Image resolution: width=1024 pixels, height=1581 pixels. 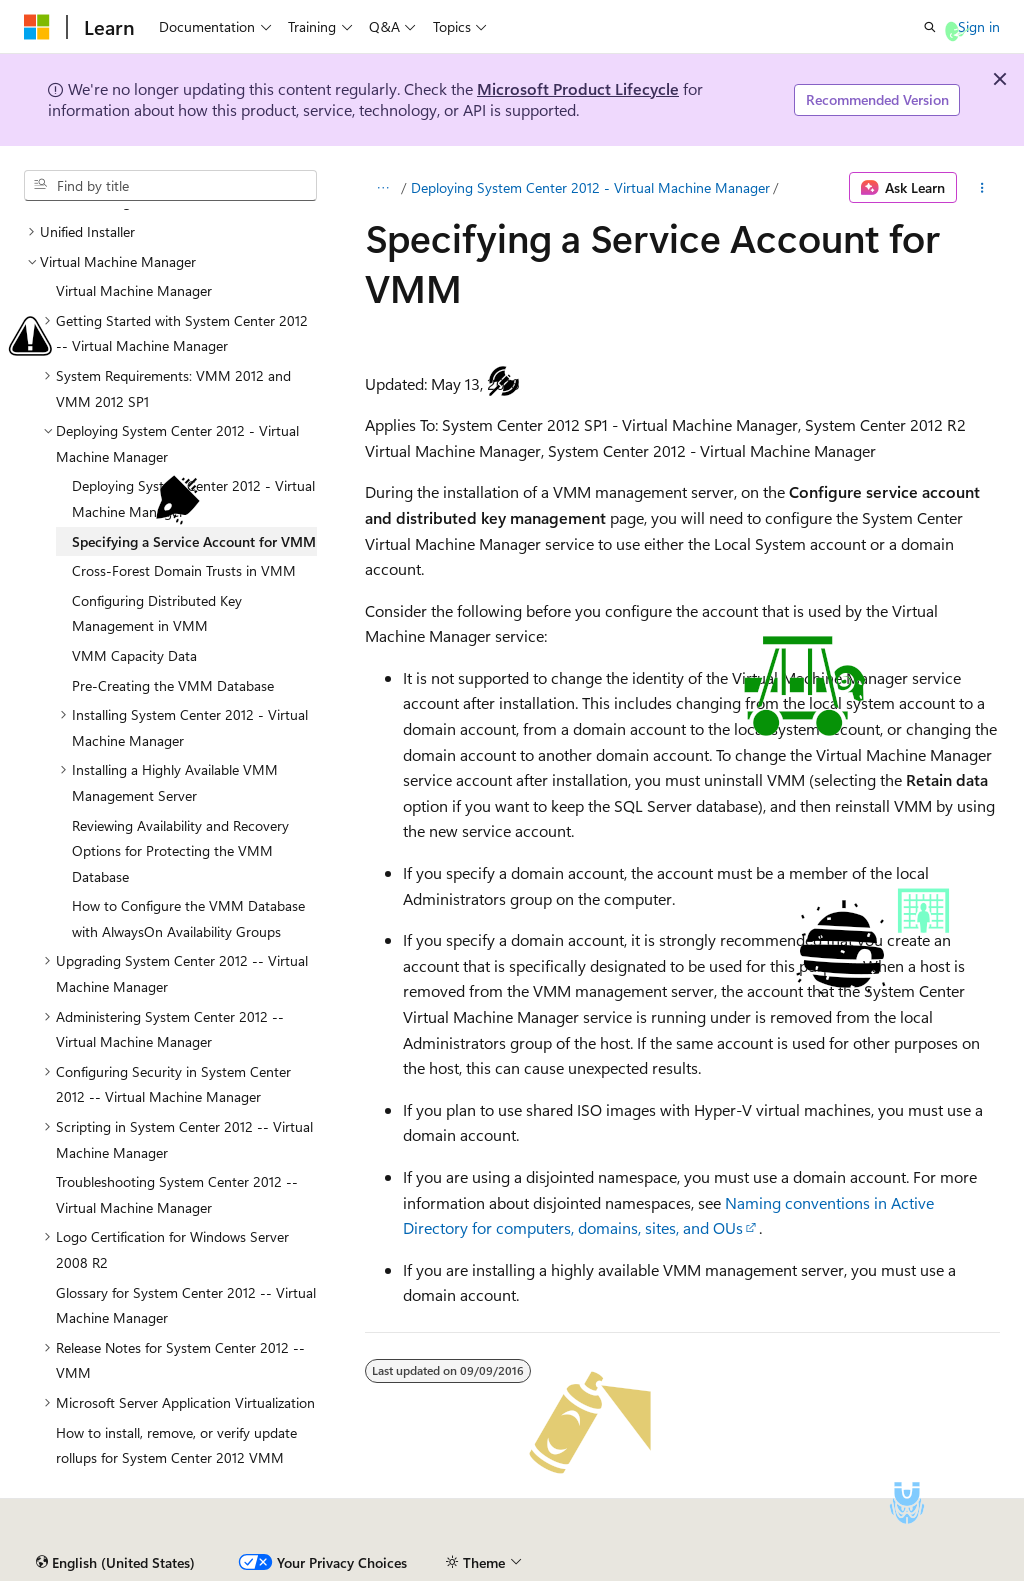 I want to click on warning or hazard alert indicator, so click(x=30, y=336).